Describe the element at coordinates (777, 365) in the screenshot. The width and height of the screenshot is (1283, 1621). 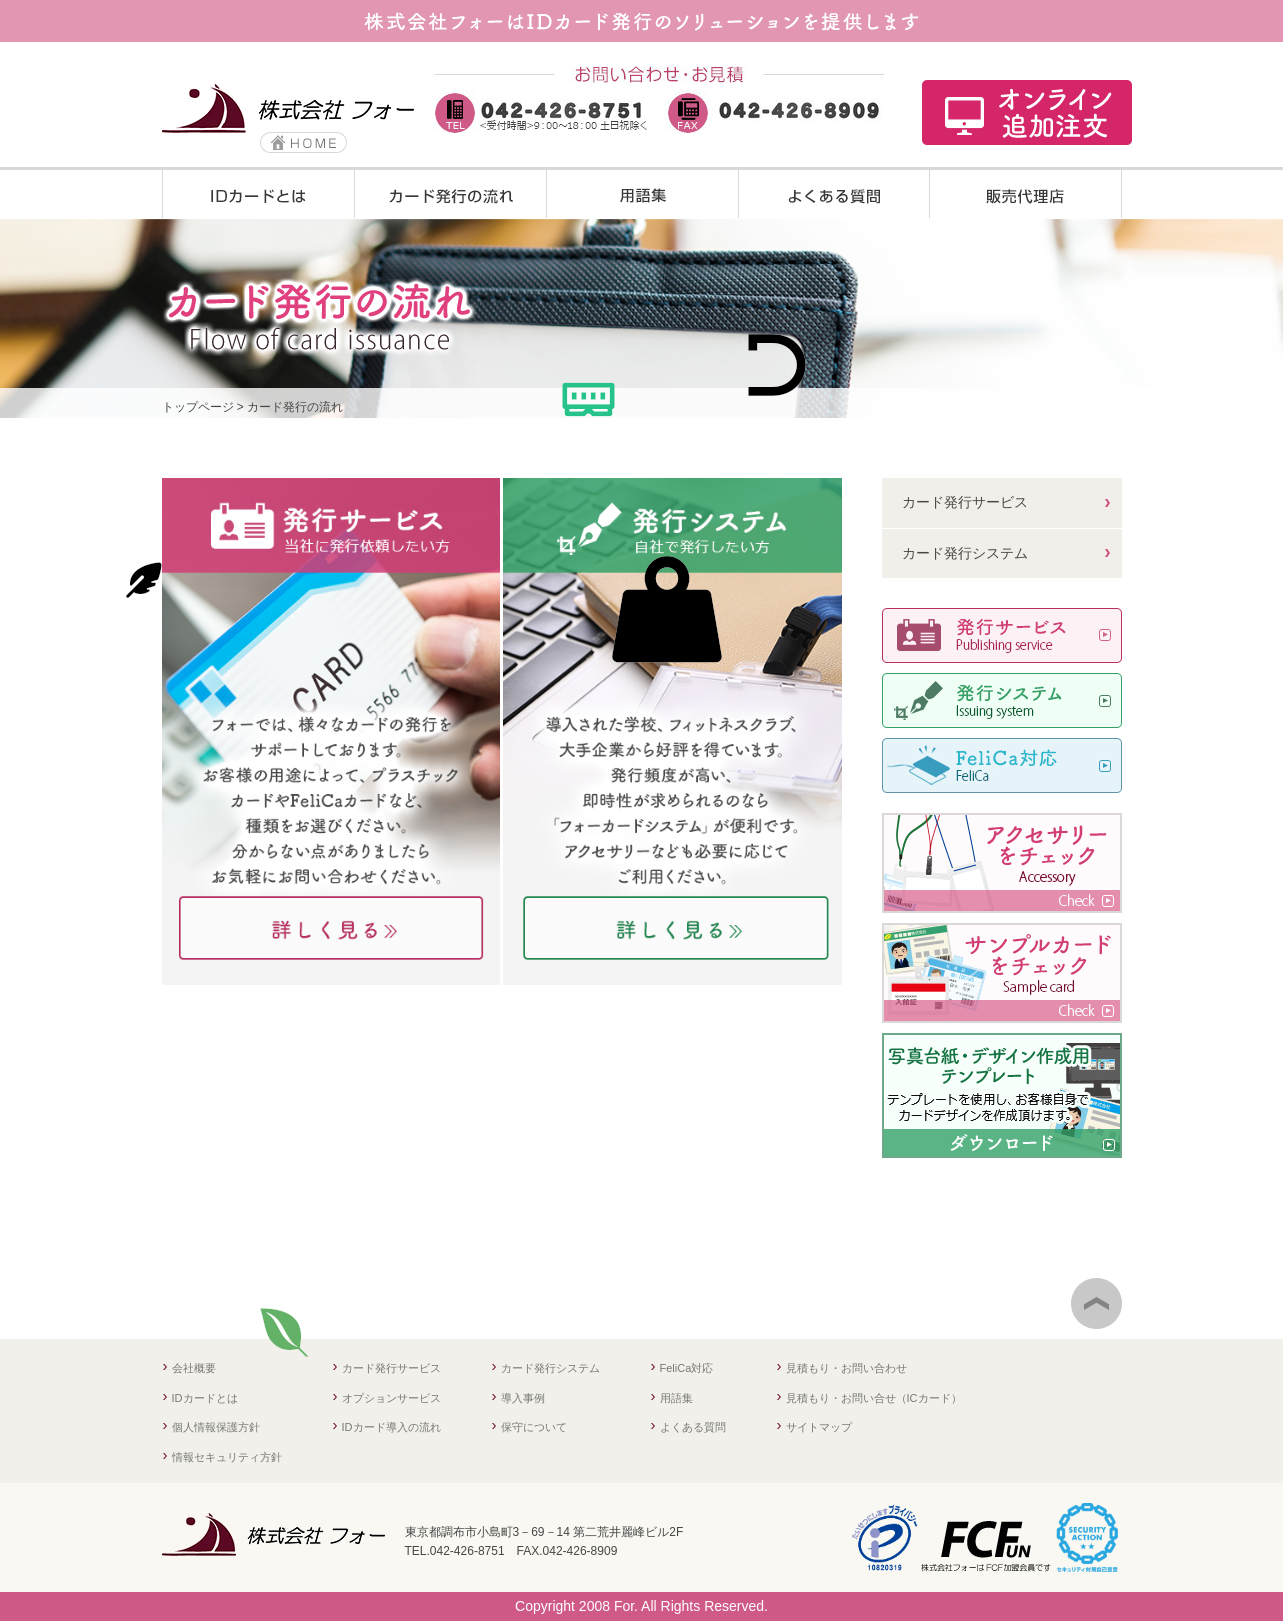
I see `dyalog APL programming language logo` at that location.